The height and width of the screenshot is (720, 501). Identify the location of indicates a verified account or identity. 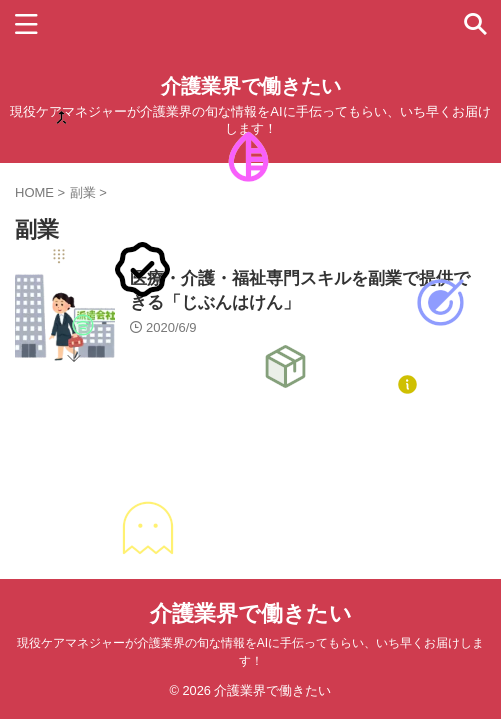
(142, 269).